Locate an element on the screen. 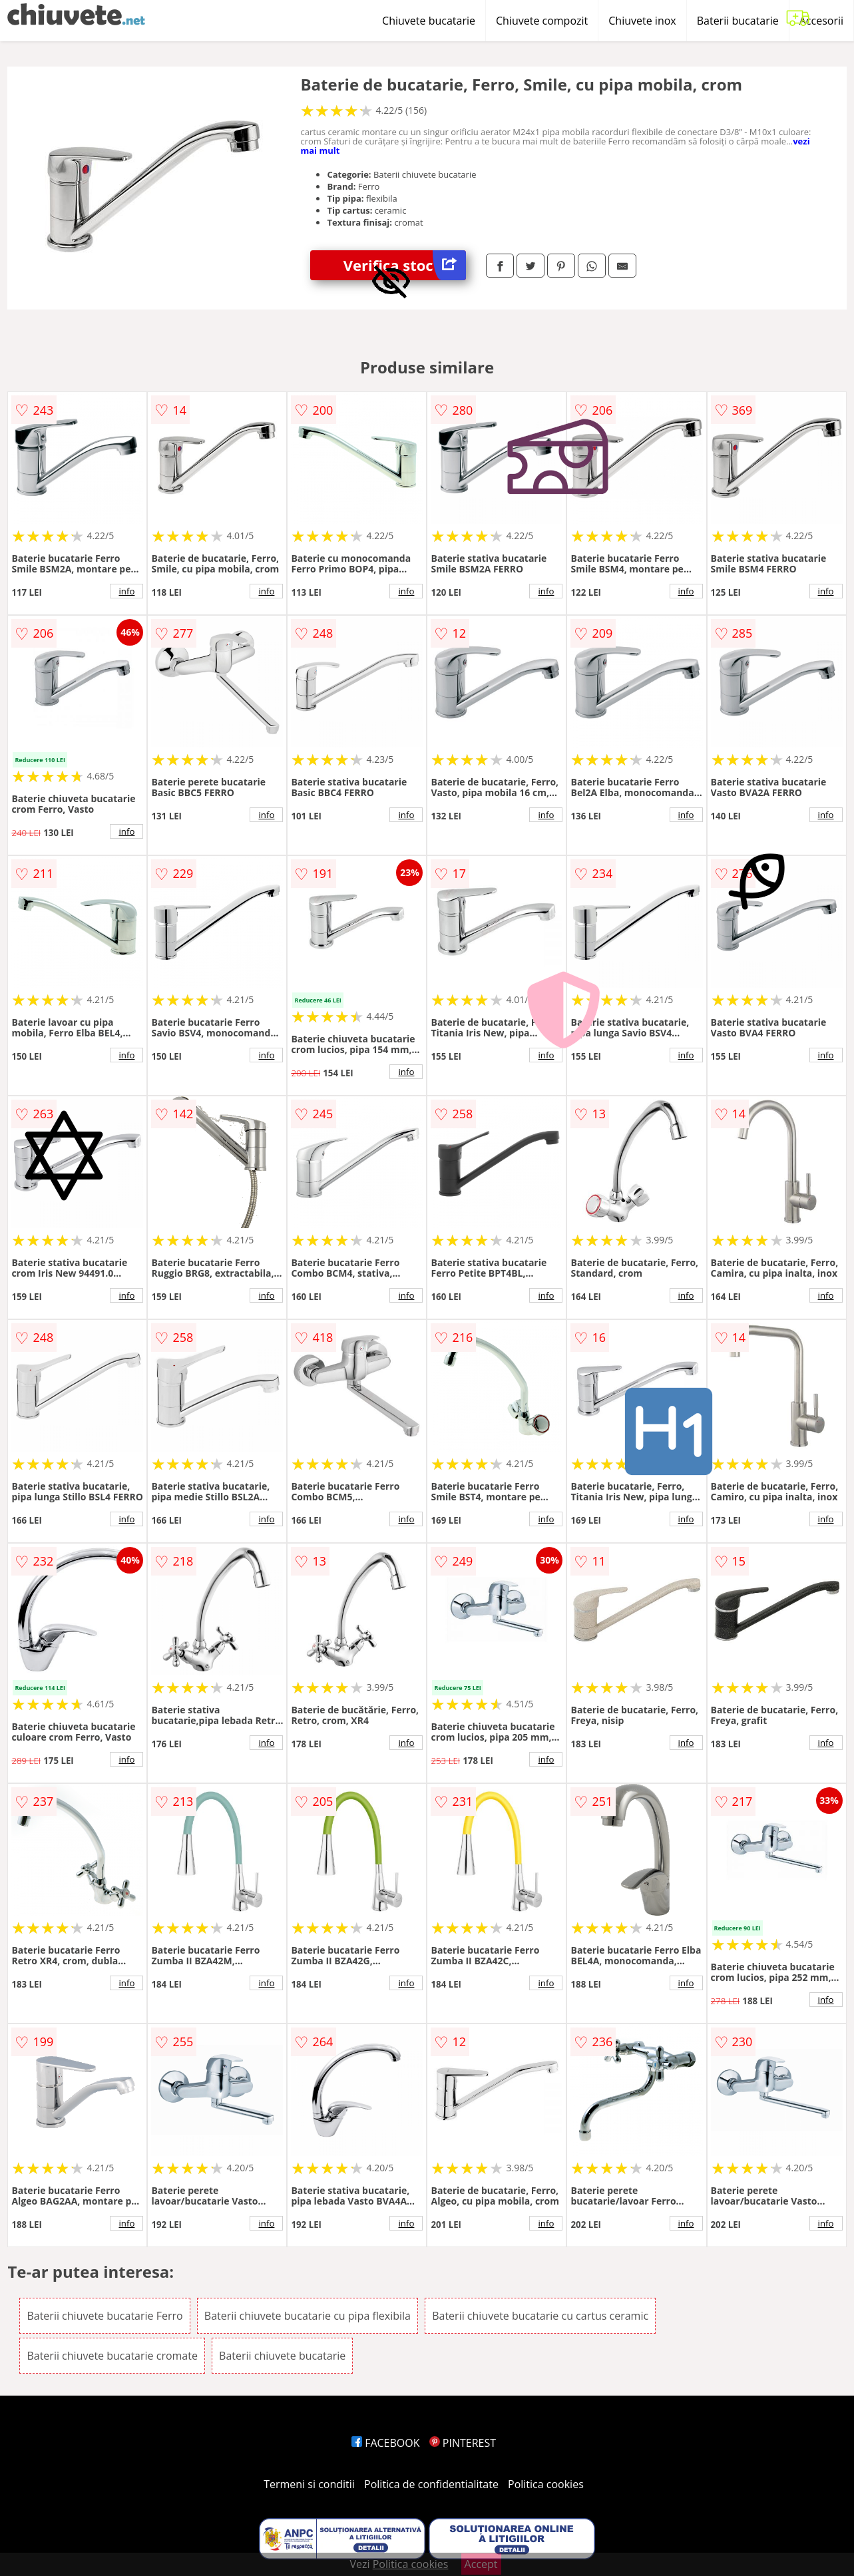  indicates seafood or fish-related content is located at coordinates (758, 879).